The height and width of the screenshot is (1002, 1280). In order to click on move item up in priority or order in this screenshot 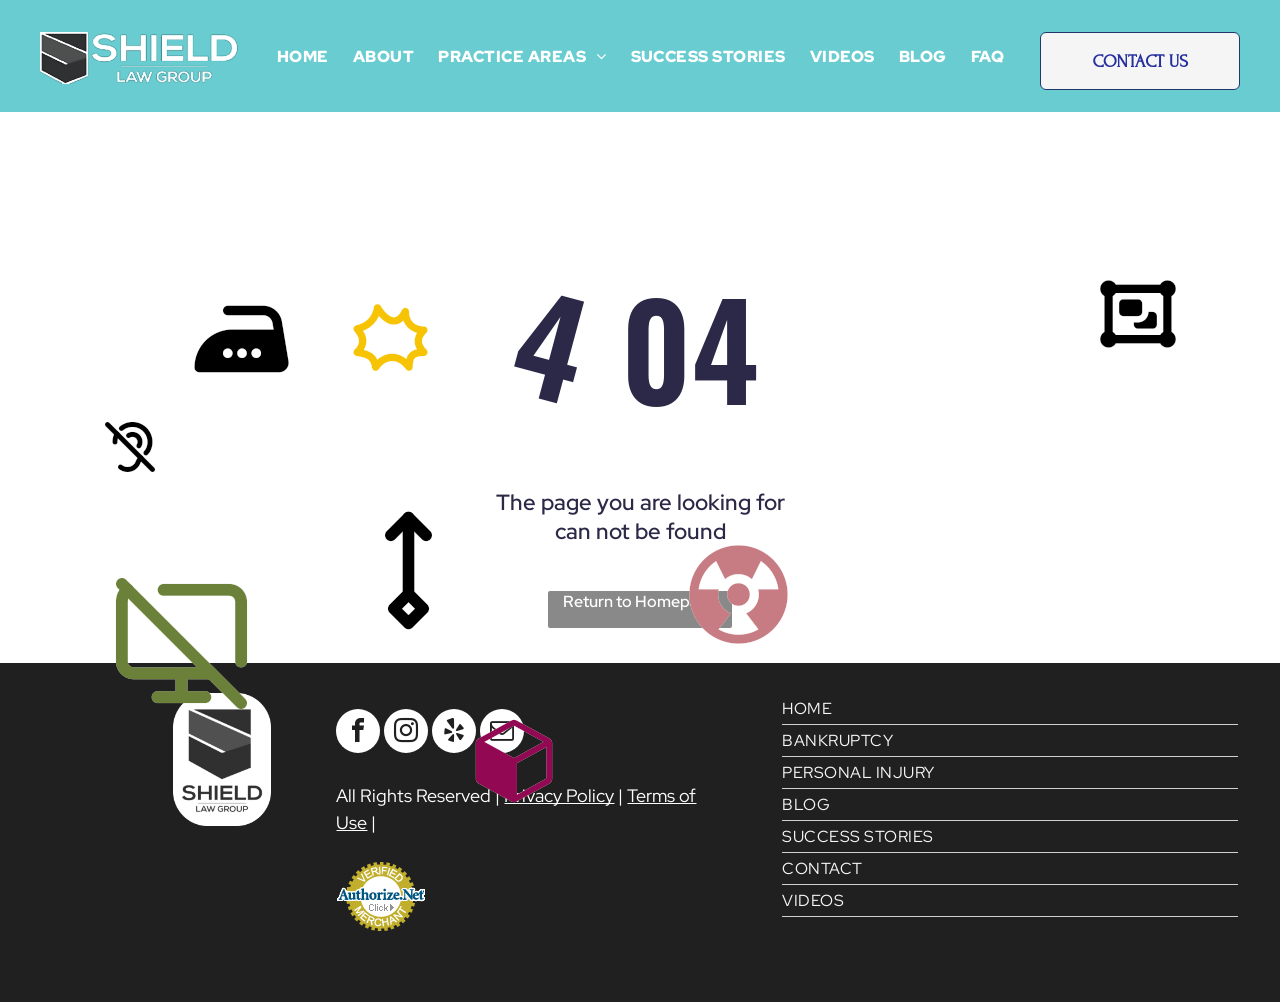, I will do `click(408, 570)`.